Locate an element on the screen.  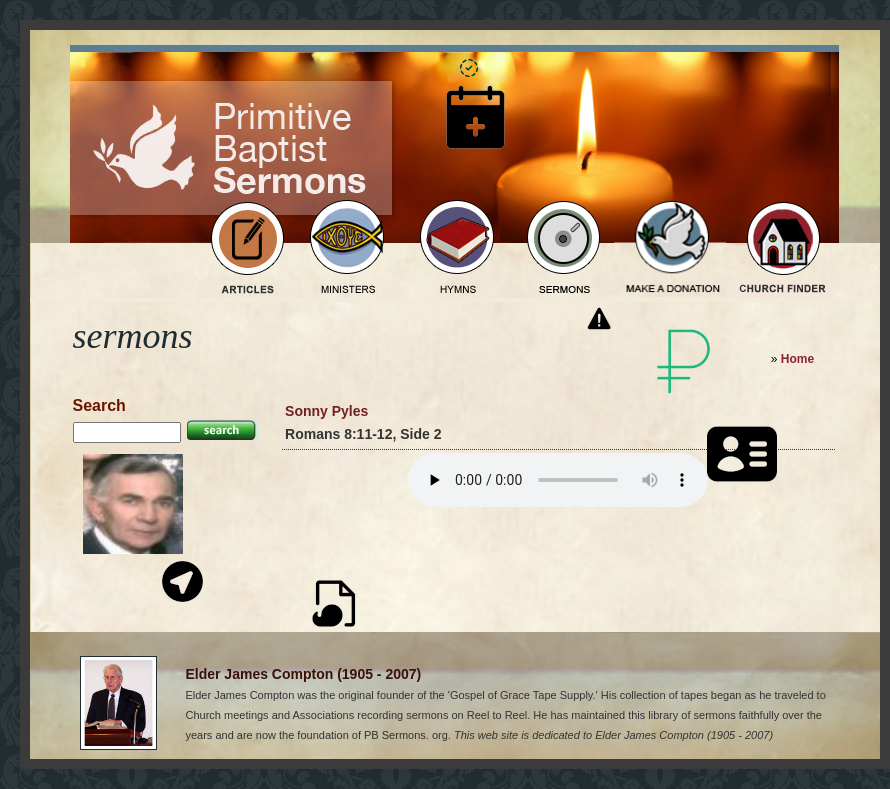
access location services is located at coordinates (182, 581).